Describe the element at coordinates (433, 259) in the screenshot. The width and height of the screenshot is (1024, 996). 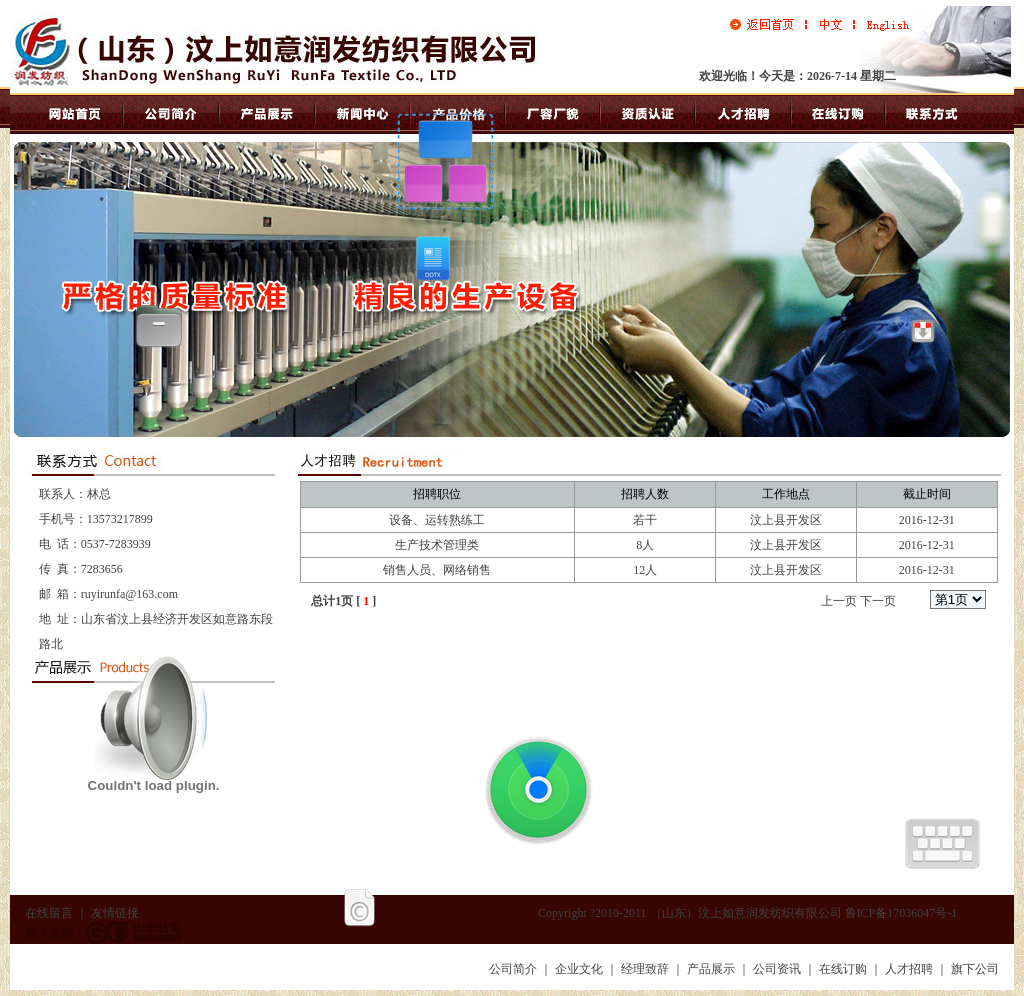
I see `a microsoft word template file (.dotx)` at that location.